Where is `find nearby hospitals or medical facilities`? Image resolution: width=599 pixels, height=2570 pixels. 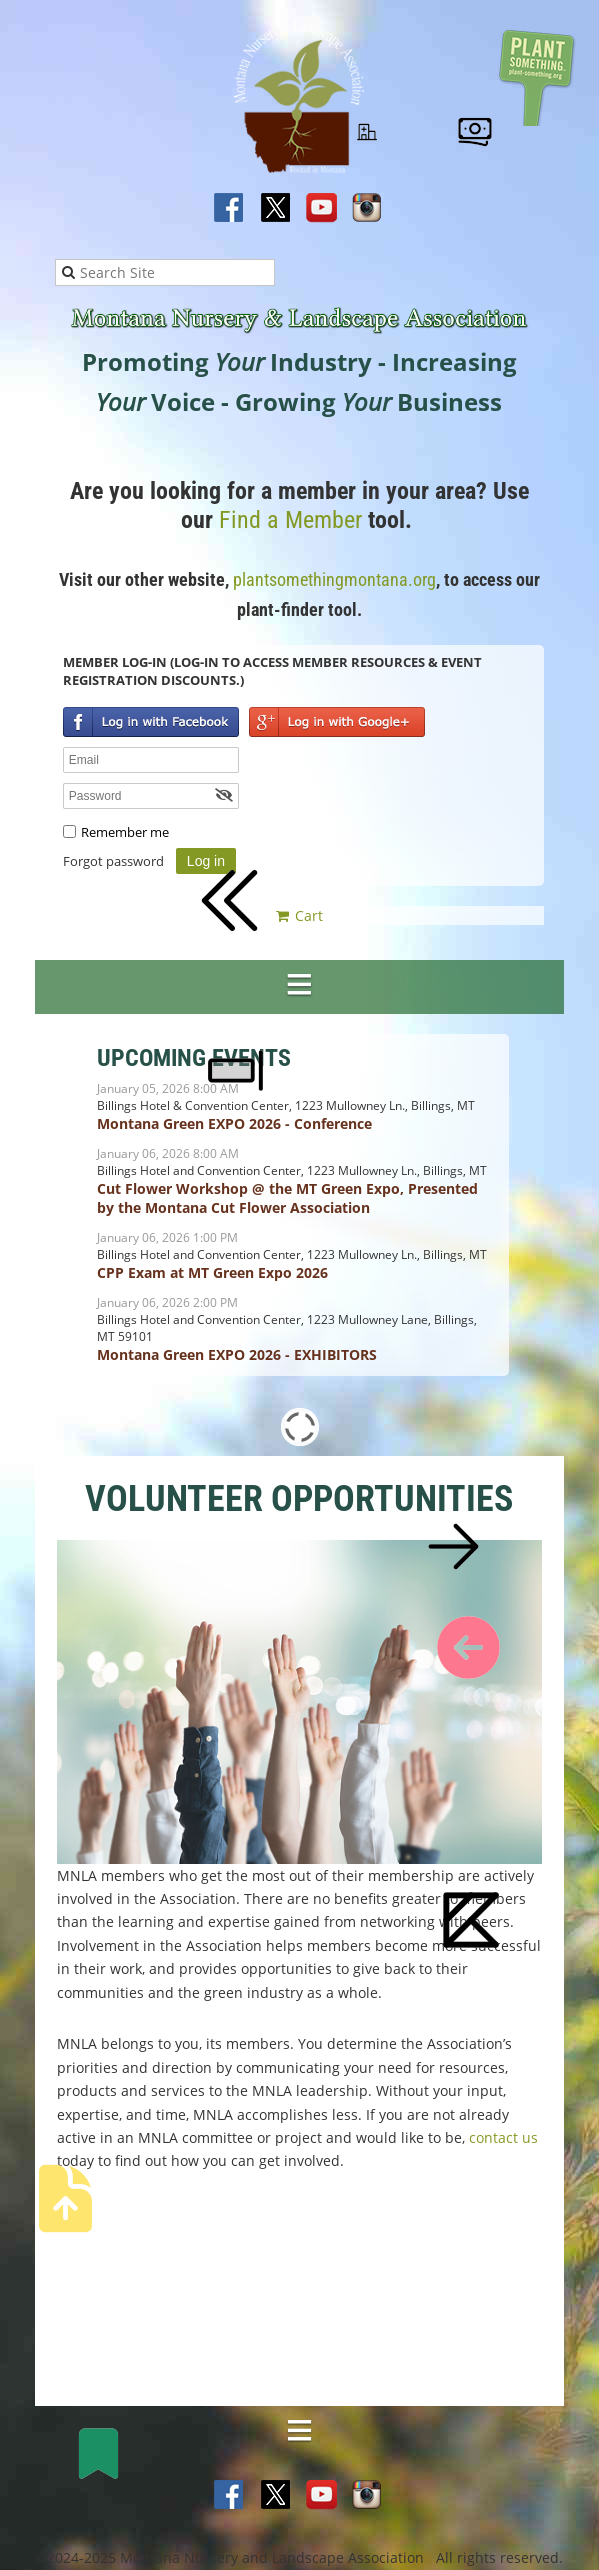 find nearby hospitals or medical facilities is located at coordinates (366, 132).